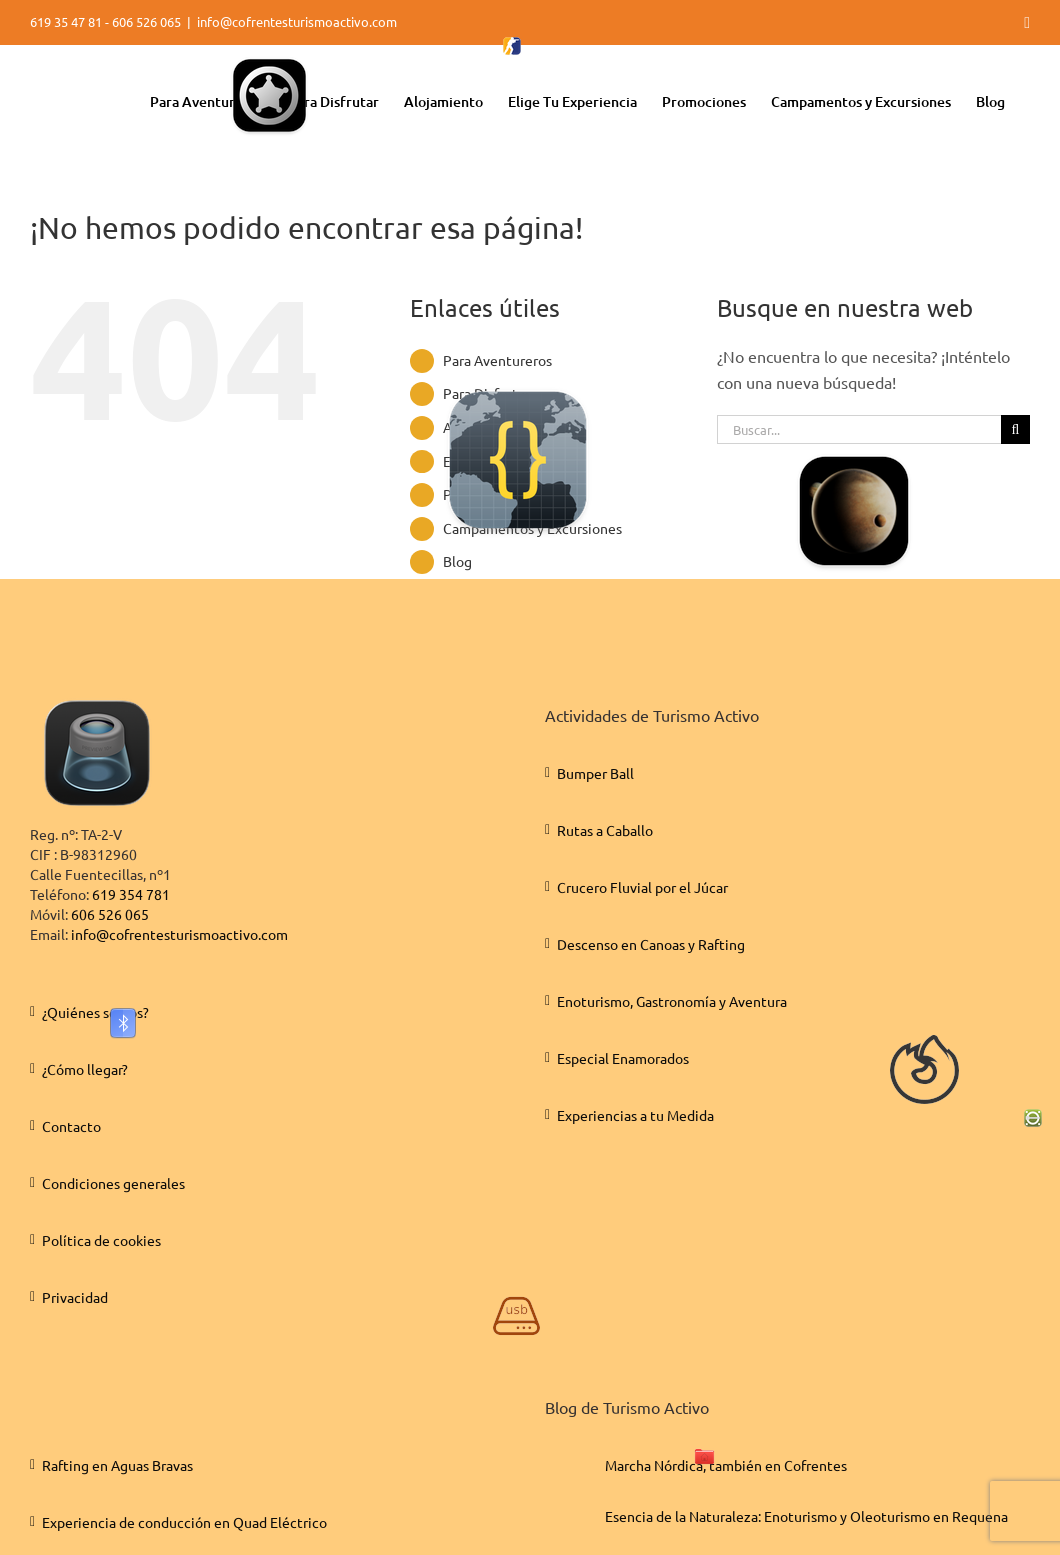 The height and width of the screenshot is (1555, 1060). I want to click on open LibreCAD application, so click(1033, 1118).